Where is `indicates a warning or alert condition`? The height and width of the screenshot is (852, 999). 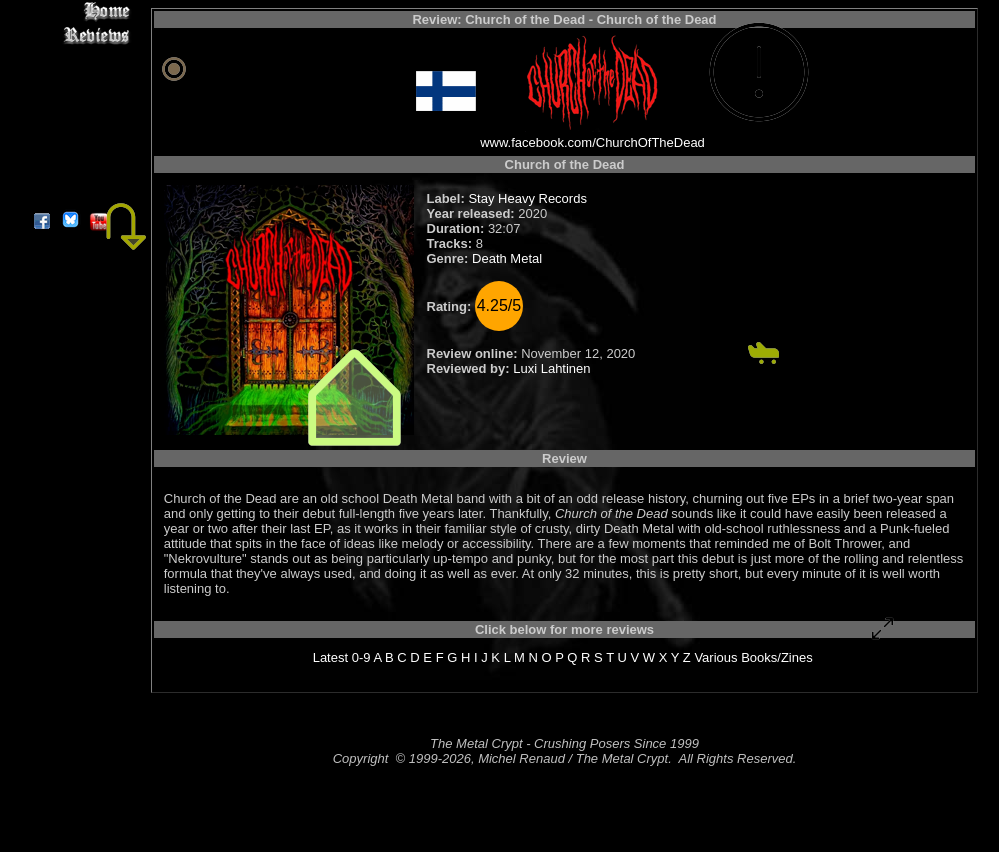 indicates a warning or alert condition is located at coordinates (759, 72).